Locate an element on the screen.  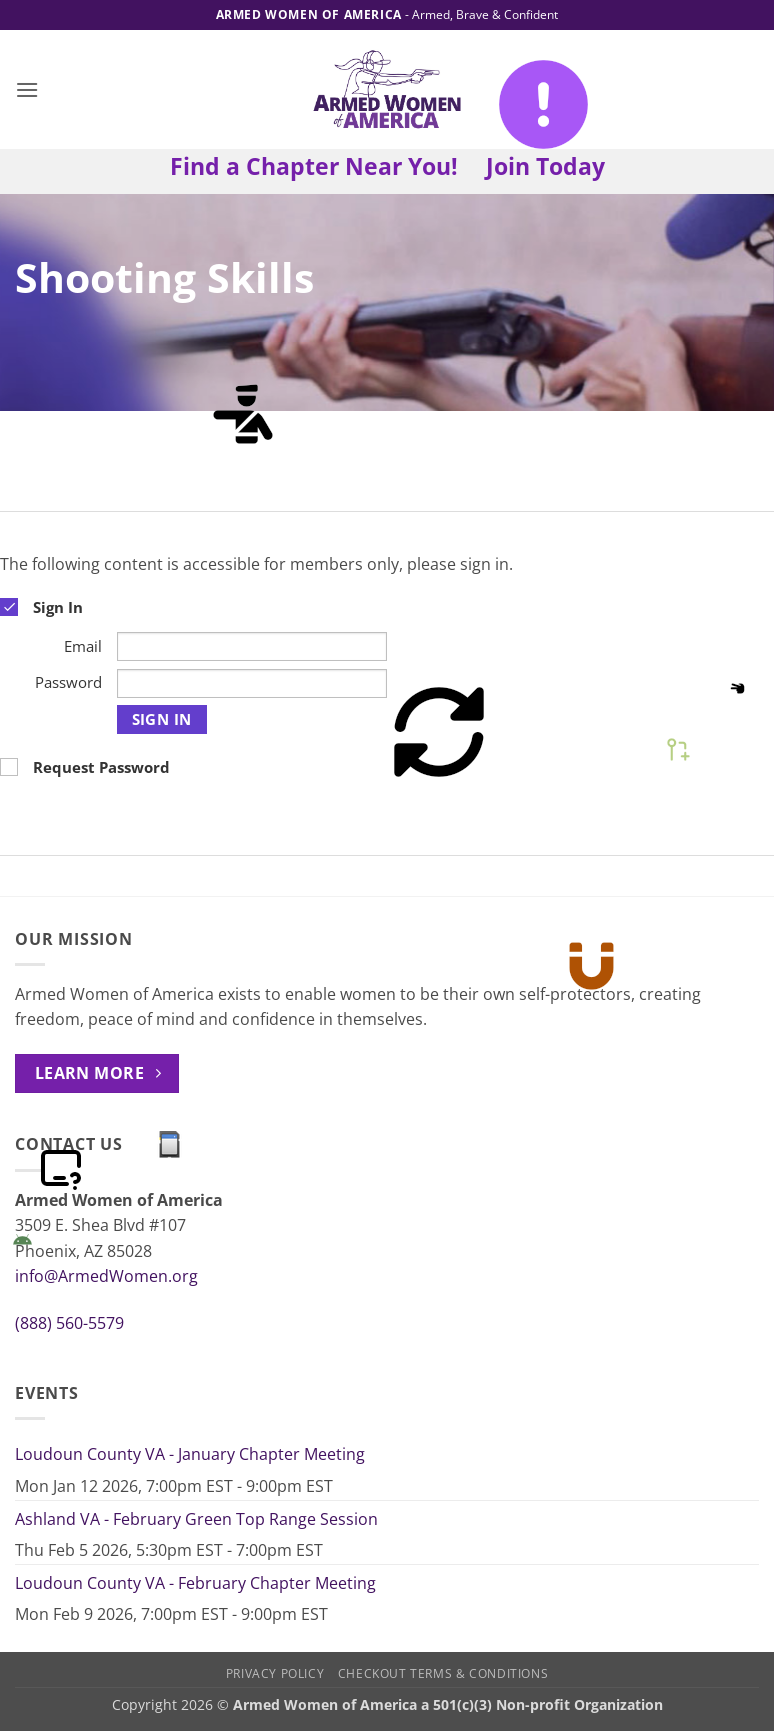
sync or refresh content is located at coordinates (439, 732).